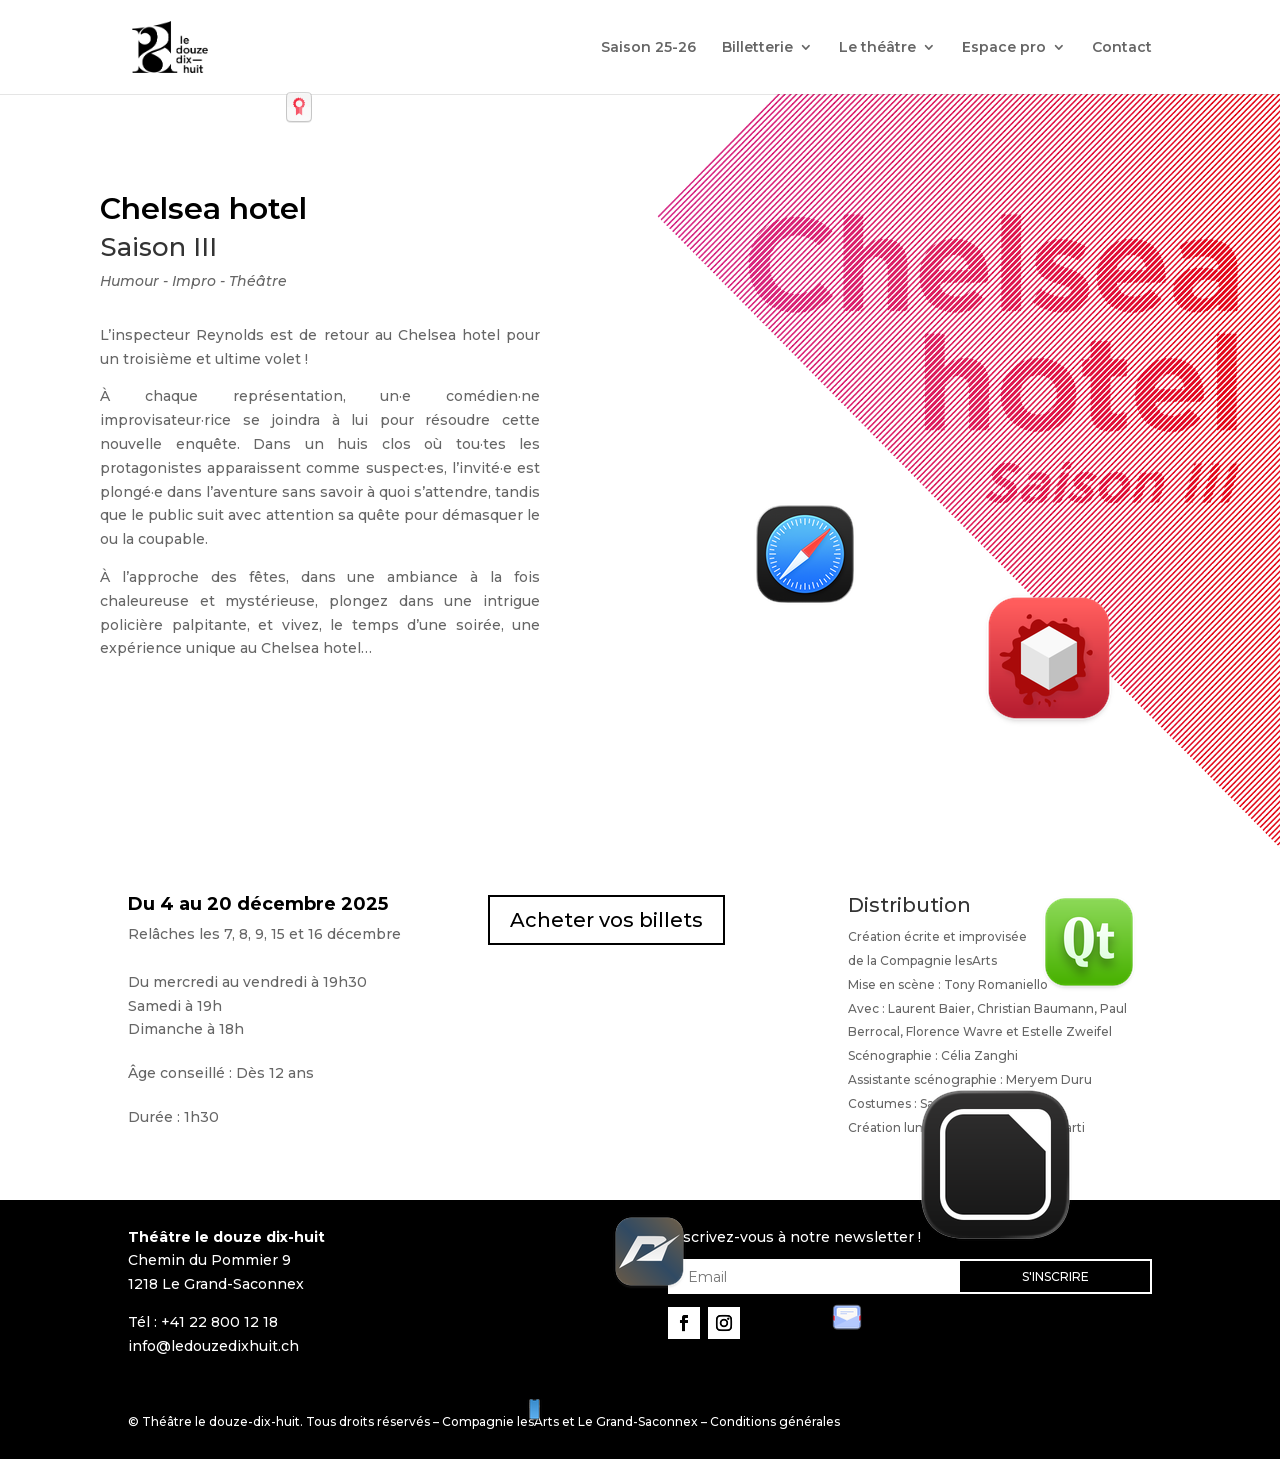 This screenshot has height=1459, width=1280. What do you see at coordinates (995, 1164) in the screenshot?
I see `open LibreOffice application` at bounding box center [995, 1164].